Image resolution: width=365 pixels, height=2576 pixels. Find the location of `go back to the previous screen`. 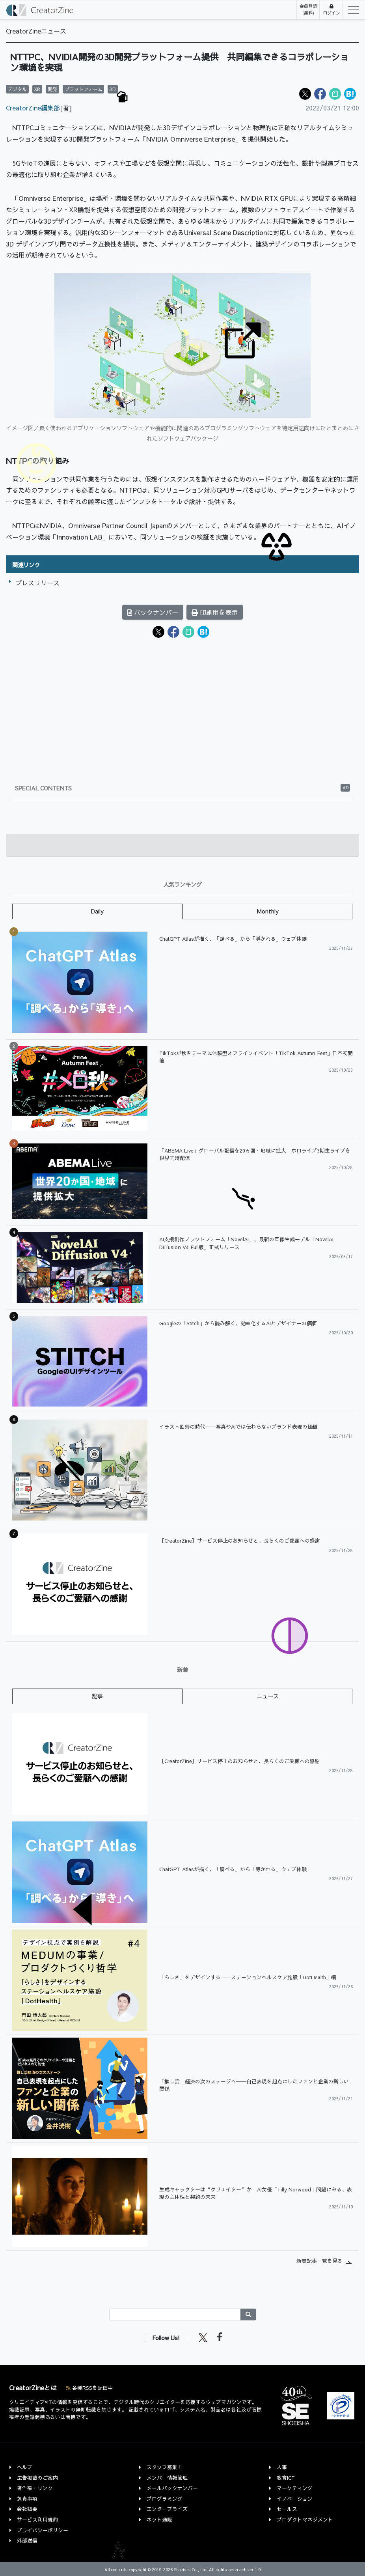

go back to the previous screen is located at coordinates (82, 1909).